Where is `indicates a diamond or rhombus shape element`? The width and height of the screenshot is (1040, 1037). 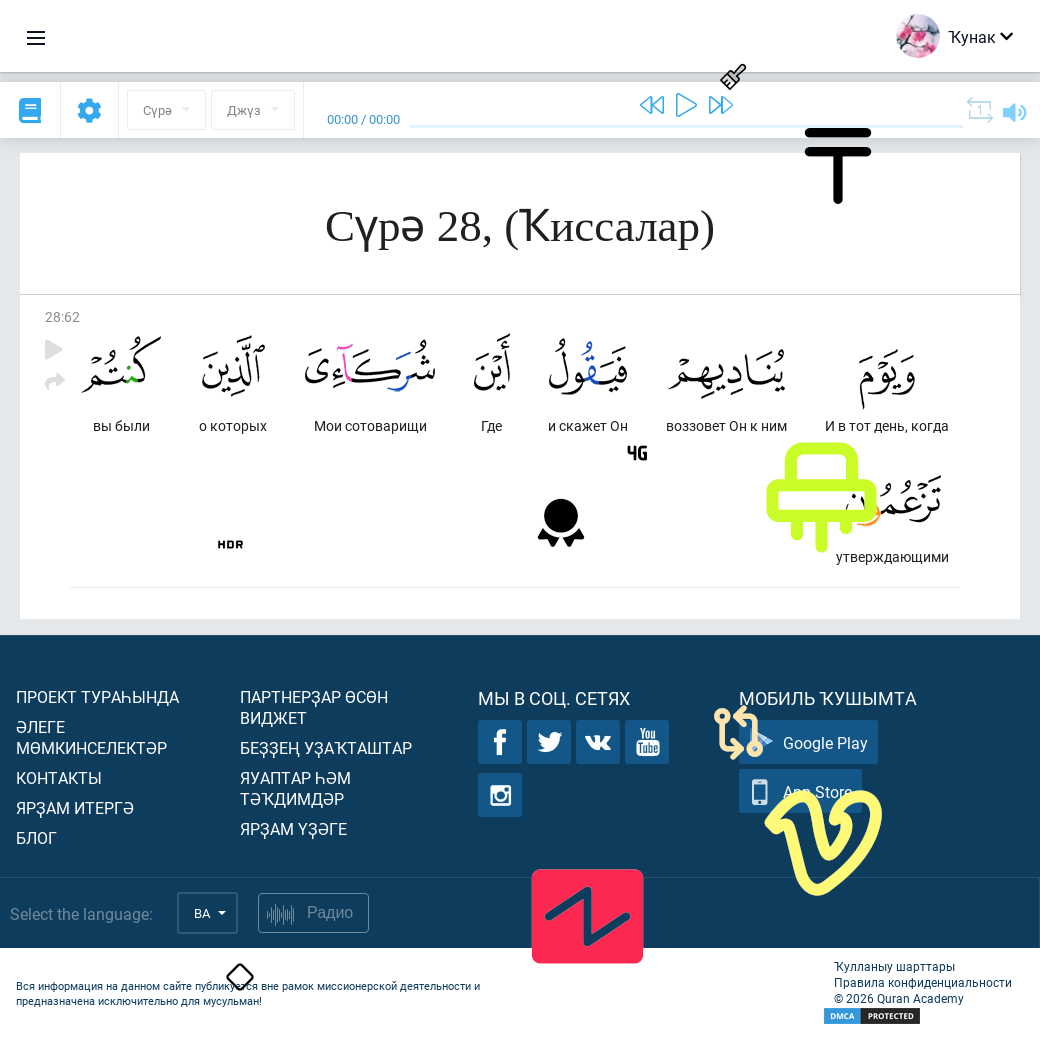
indicates a diamond or rhombus shape element is located at coordinates (240, 977).